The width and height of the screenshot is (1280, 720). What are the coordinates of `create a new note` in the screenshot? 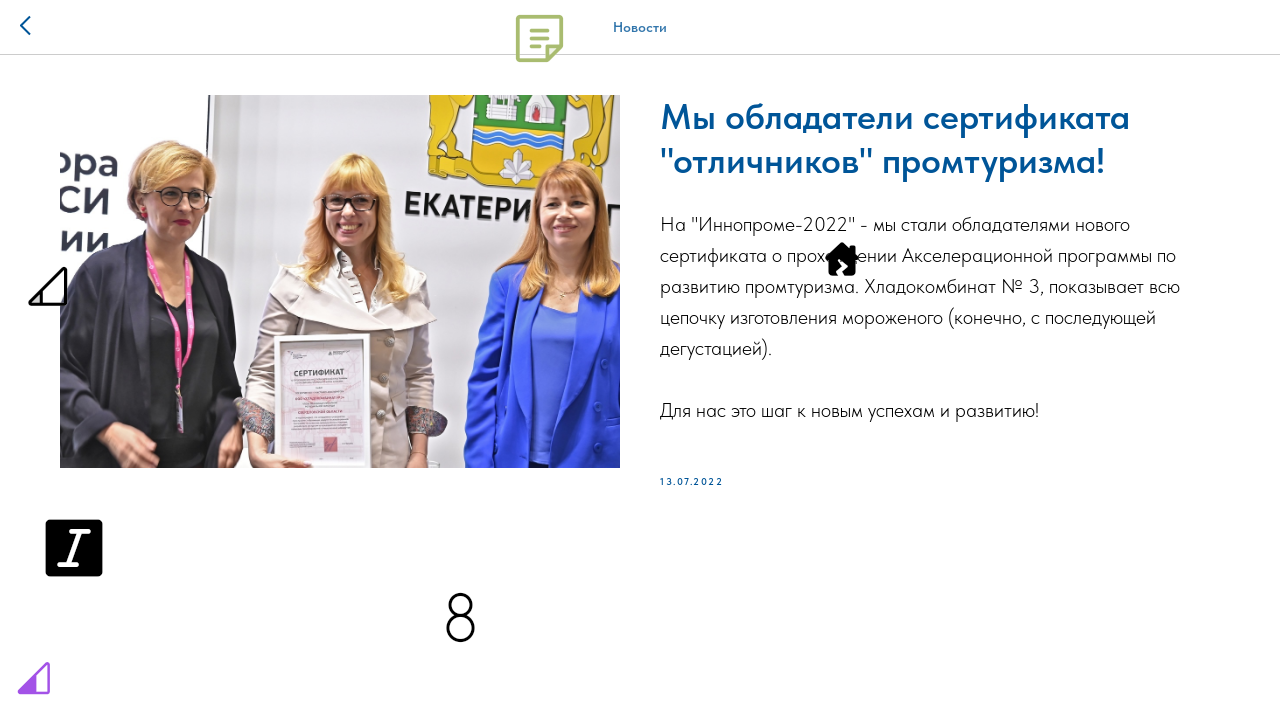 It's located at (539, 38).